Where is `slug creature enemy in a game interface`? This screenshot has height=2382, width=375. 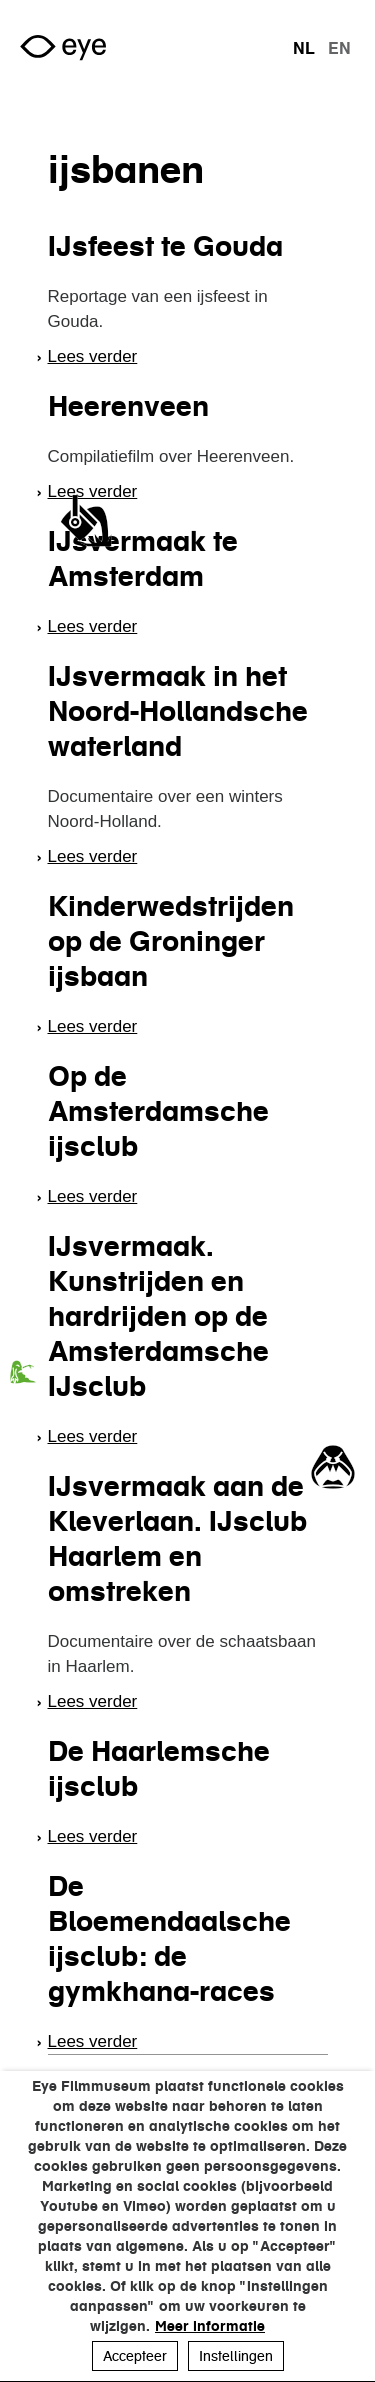
slug creature enemy in a game interface is located at coordinates (23, 1372).